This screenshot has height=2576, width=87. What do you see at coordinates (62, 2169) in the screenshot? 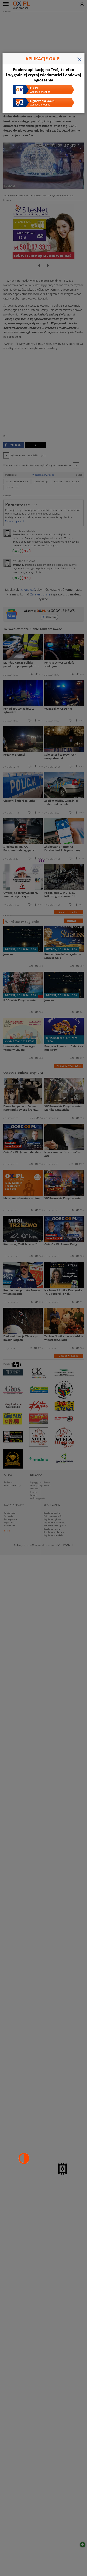
I see `view or manage home decor items` at bounding box center [62, 2169].